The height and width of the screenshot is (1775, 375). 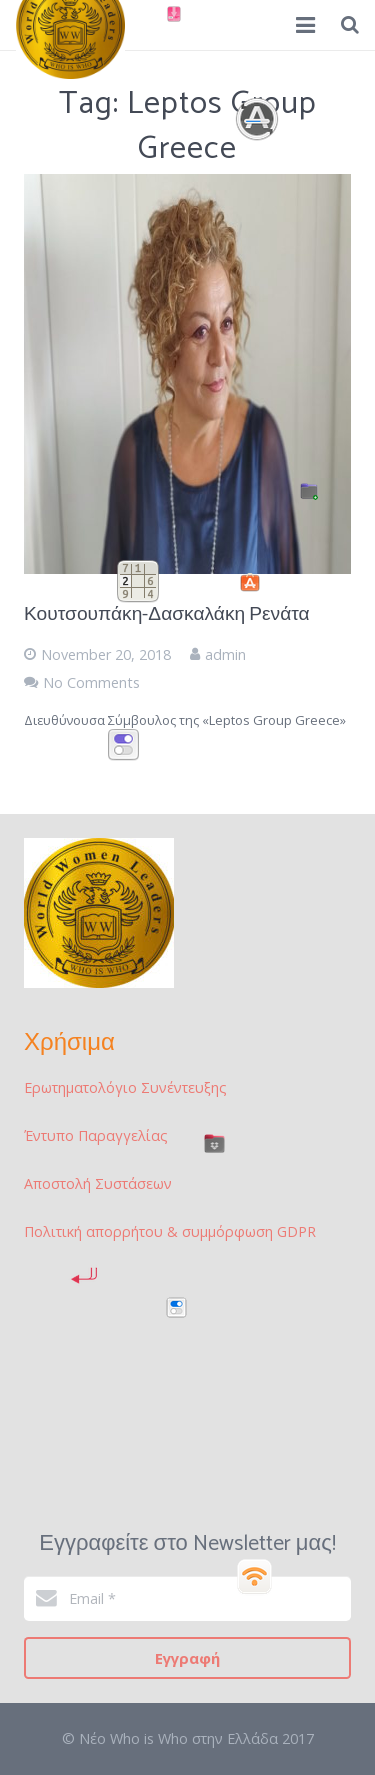 I want to click on open your dropbox folder, so click(x=214, y=1143).